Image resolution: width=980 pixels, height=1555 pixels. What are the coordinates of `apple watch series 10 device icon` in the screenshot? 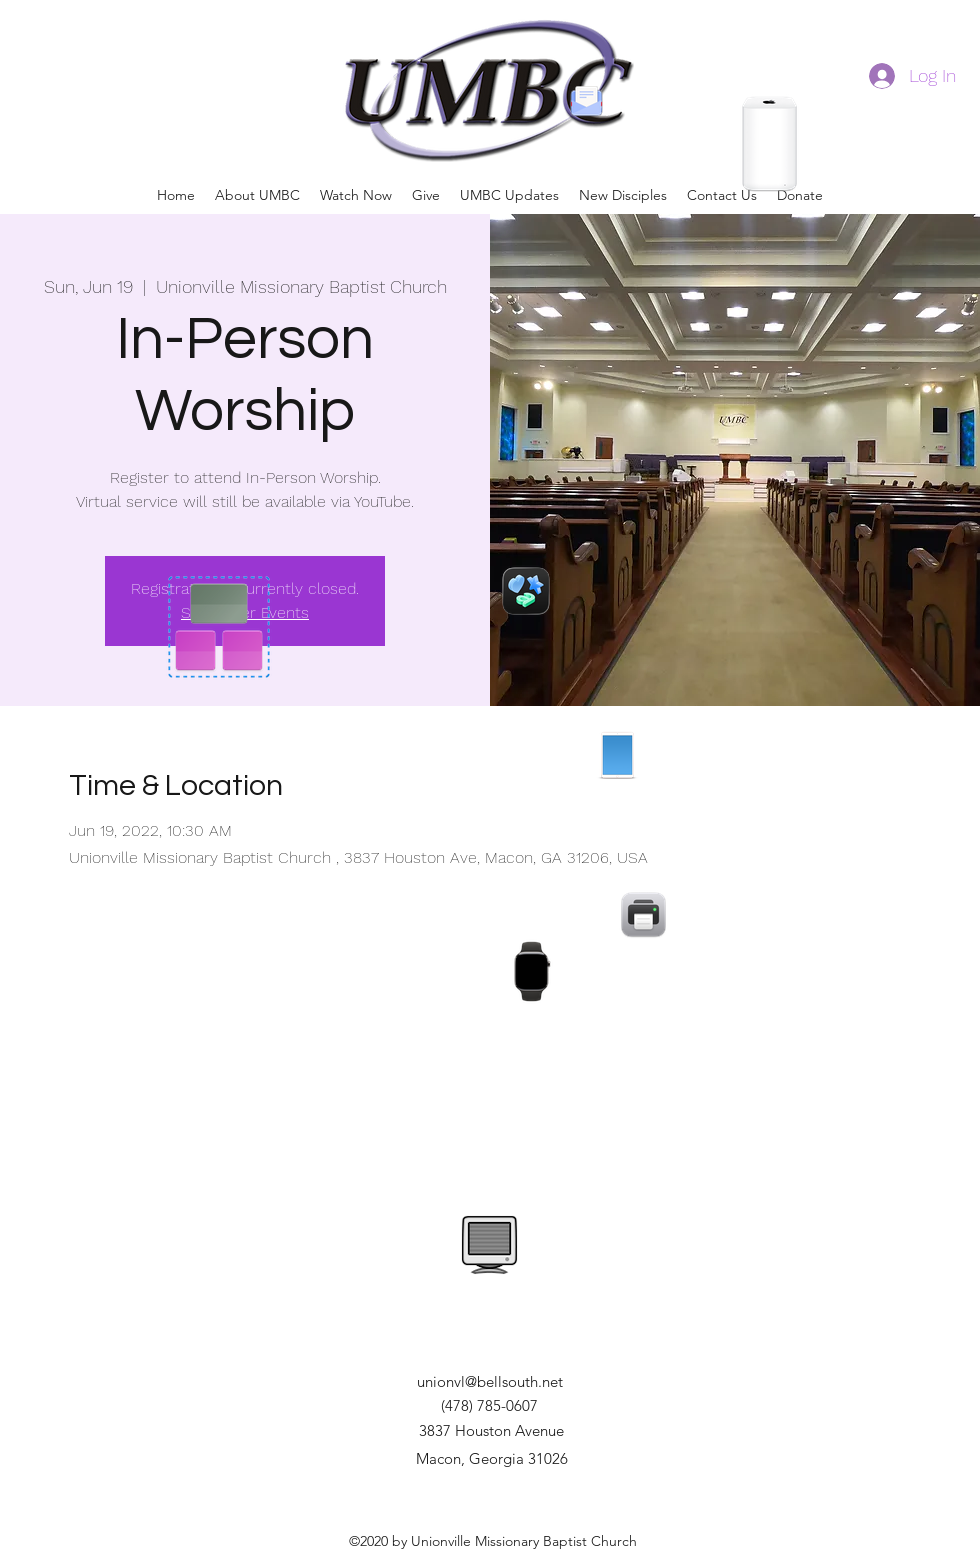 It's located at (531, 971).